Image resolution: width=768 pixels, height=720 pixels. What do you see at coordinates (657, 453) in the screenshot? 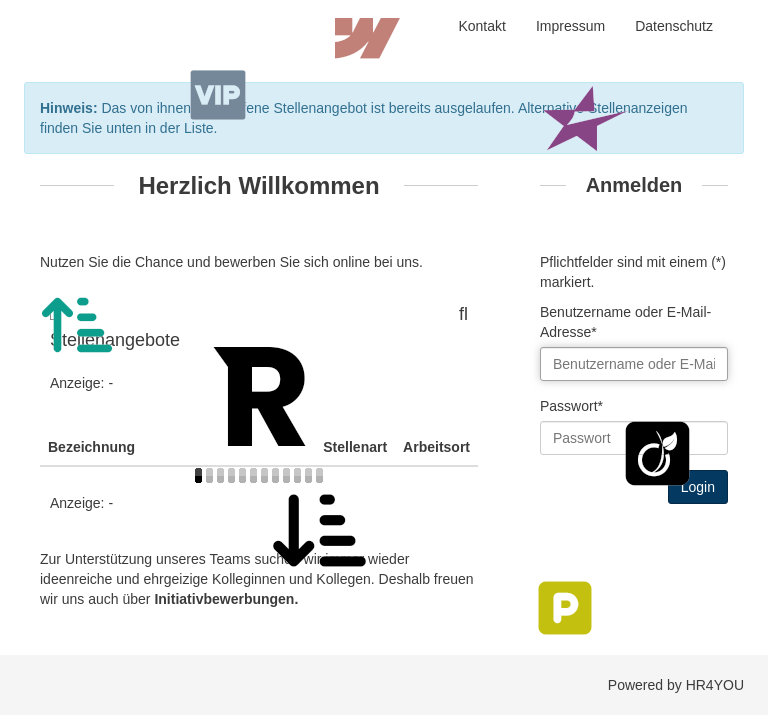
I see `viadeo social network logo` at bounding box center [657, 453].